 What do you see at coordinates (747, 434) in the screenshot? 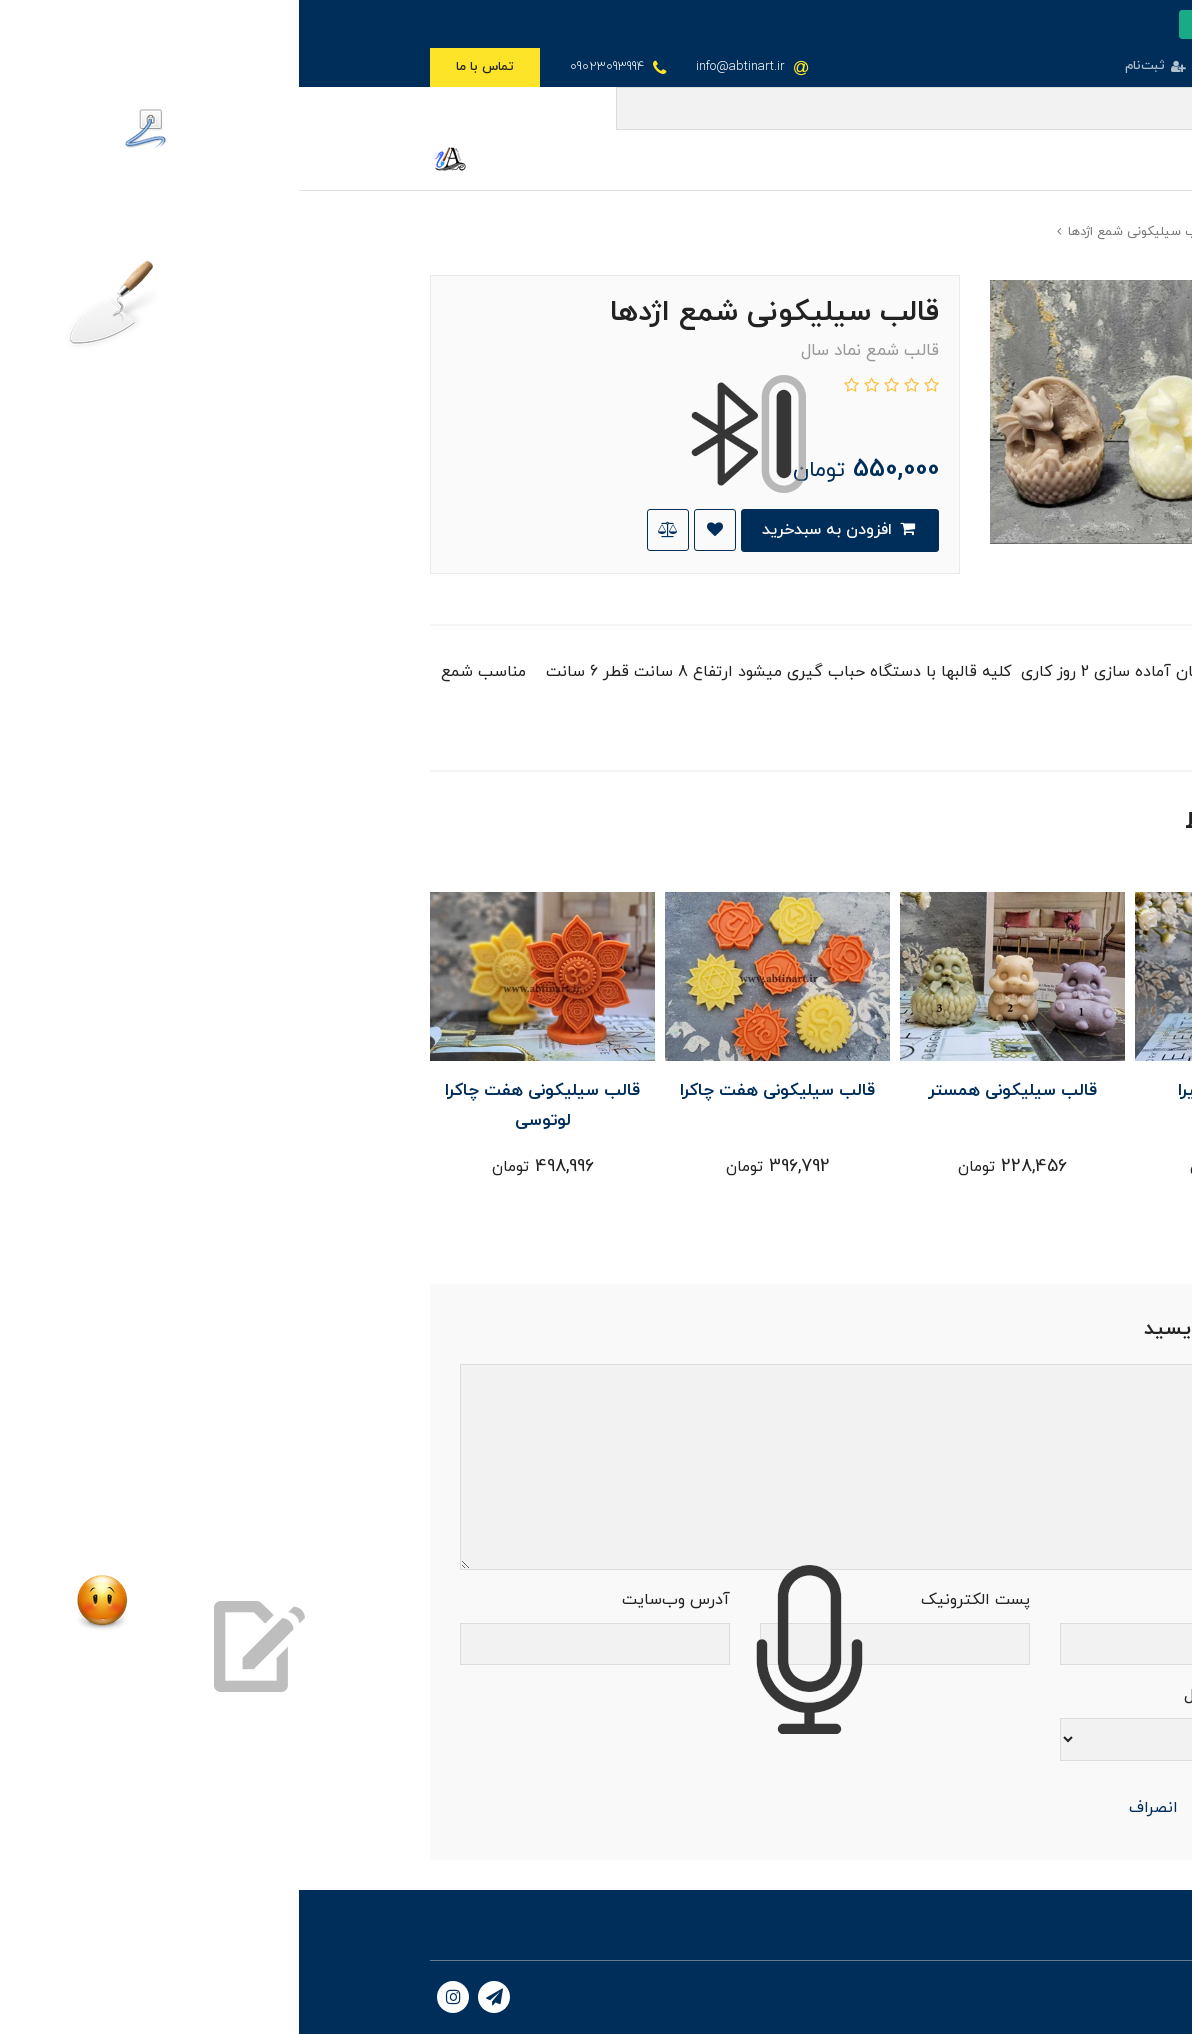
I see `view bluetooth device battery status` at bounding box center [747, 434].